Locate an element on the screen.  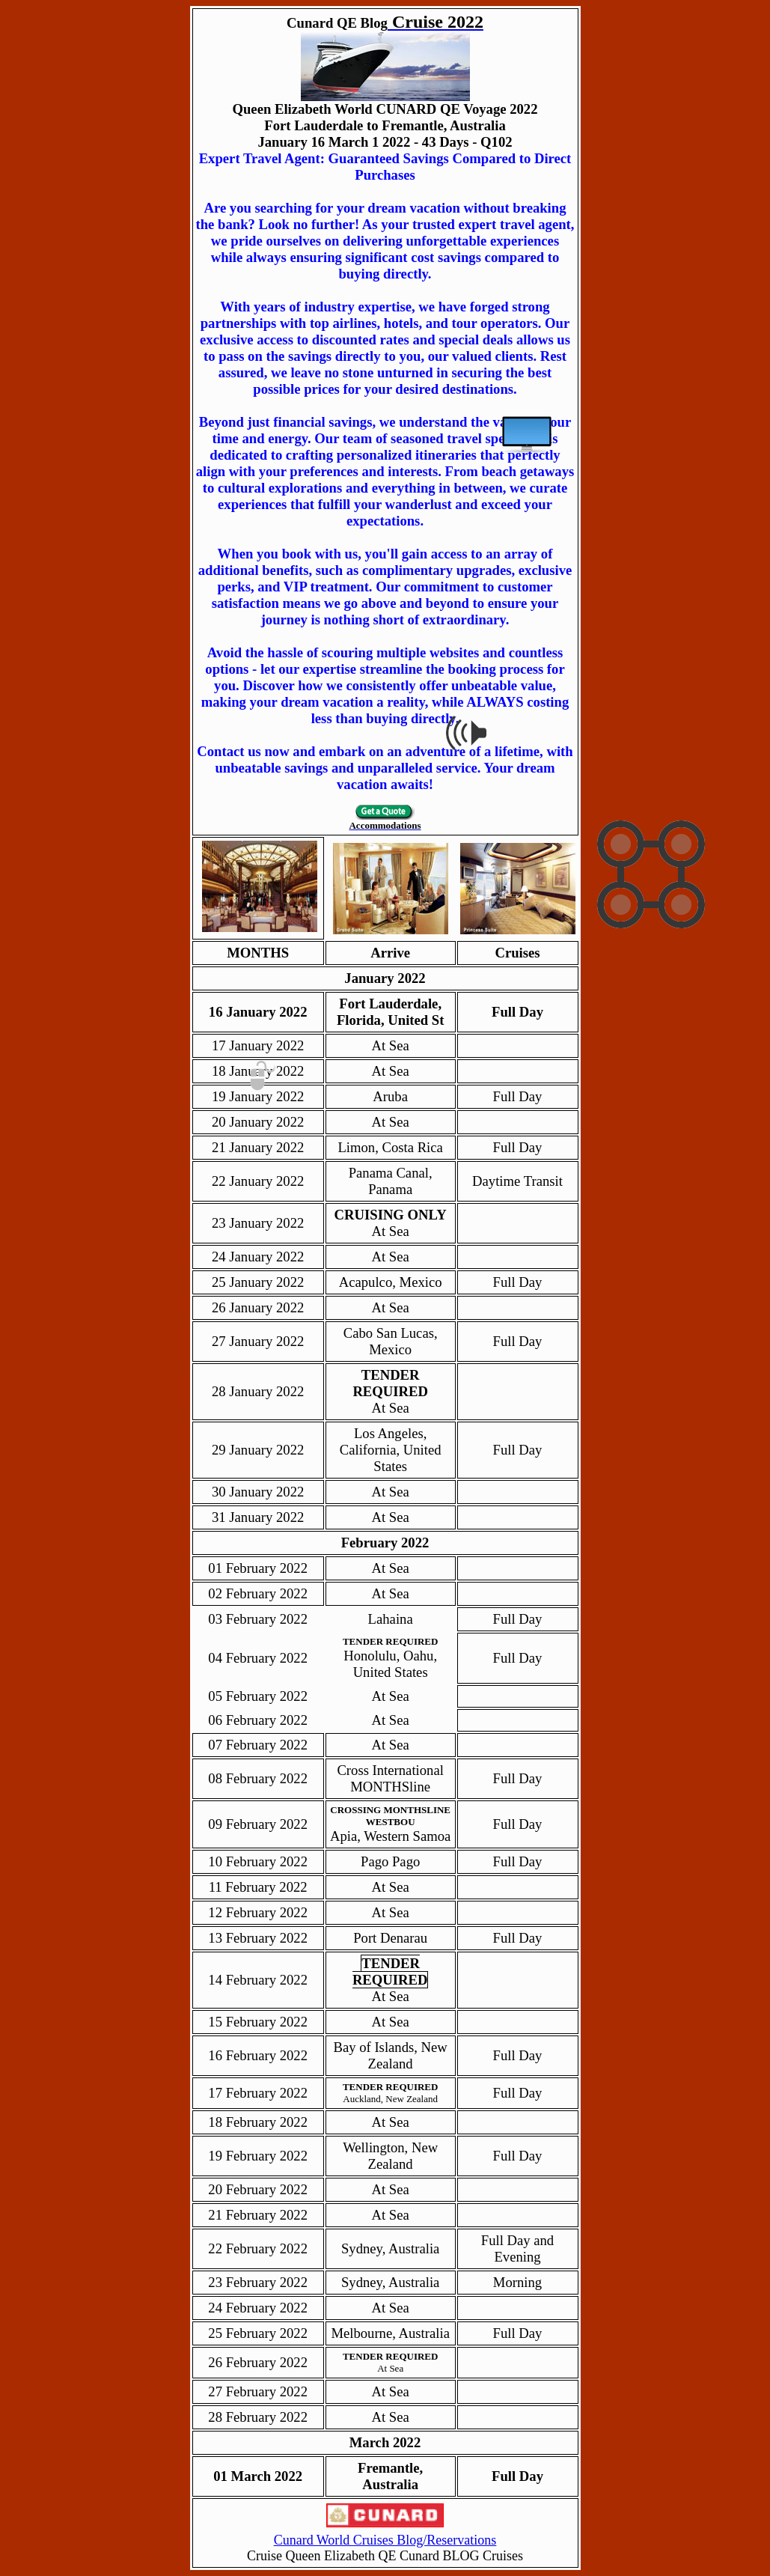
mouse input device settings is located at coordinates (260, 1077).